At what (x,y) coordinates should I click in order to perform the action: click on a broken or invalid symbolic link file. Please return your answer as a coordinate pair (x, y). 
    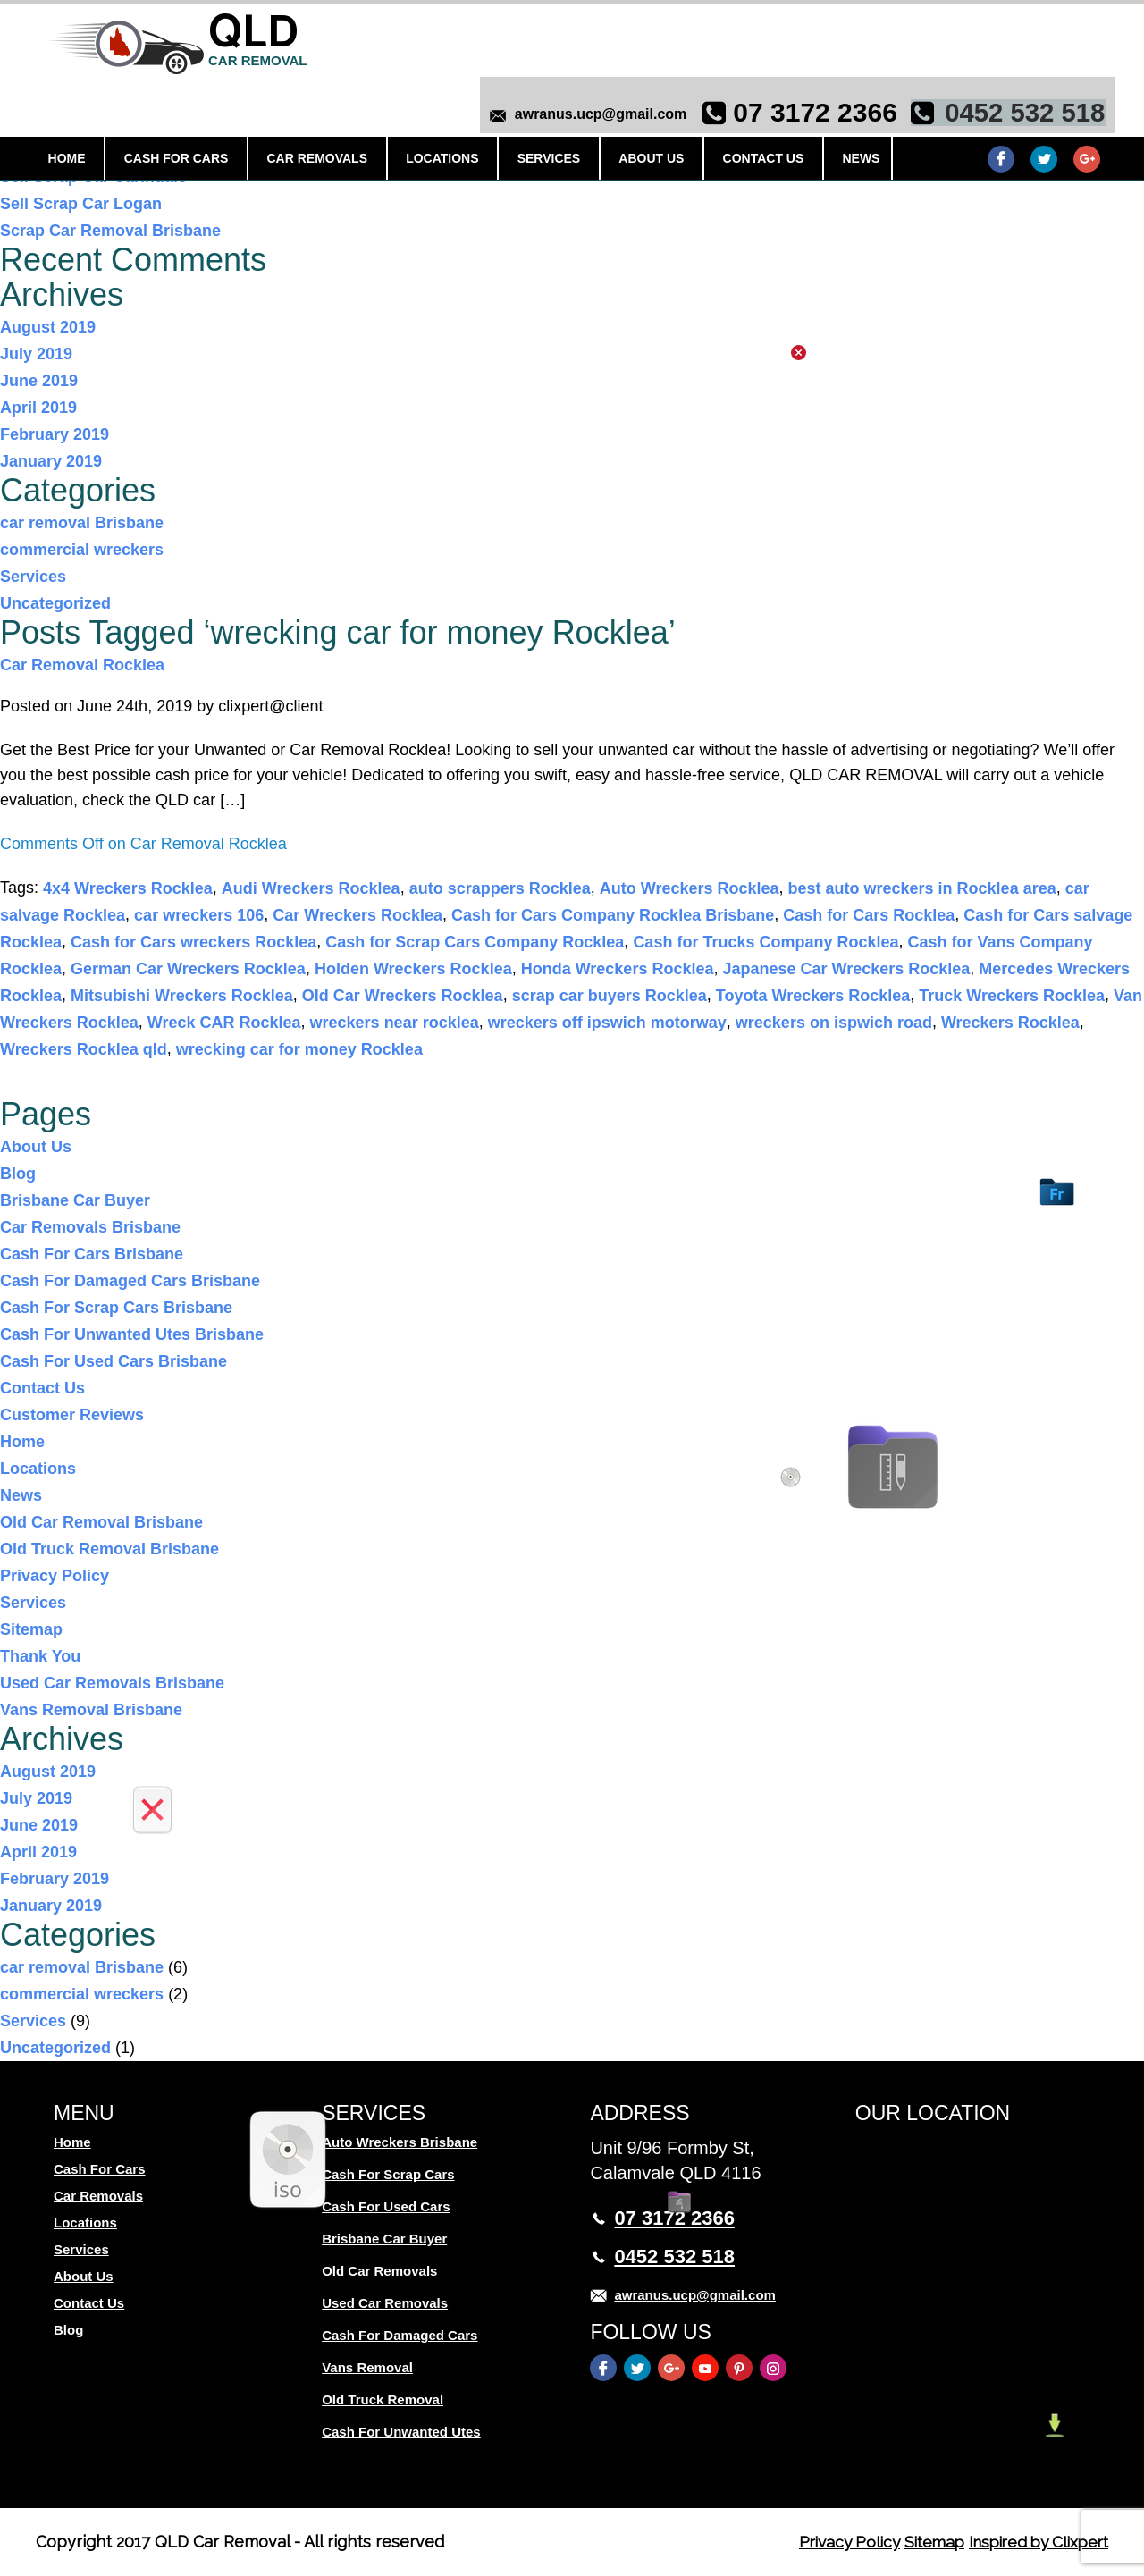
    Looking at the image, I should click on (152, 1809).